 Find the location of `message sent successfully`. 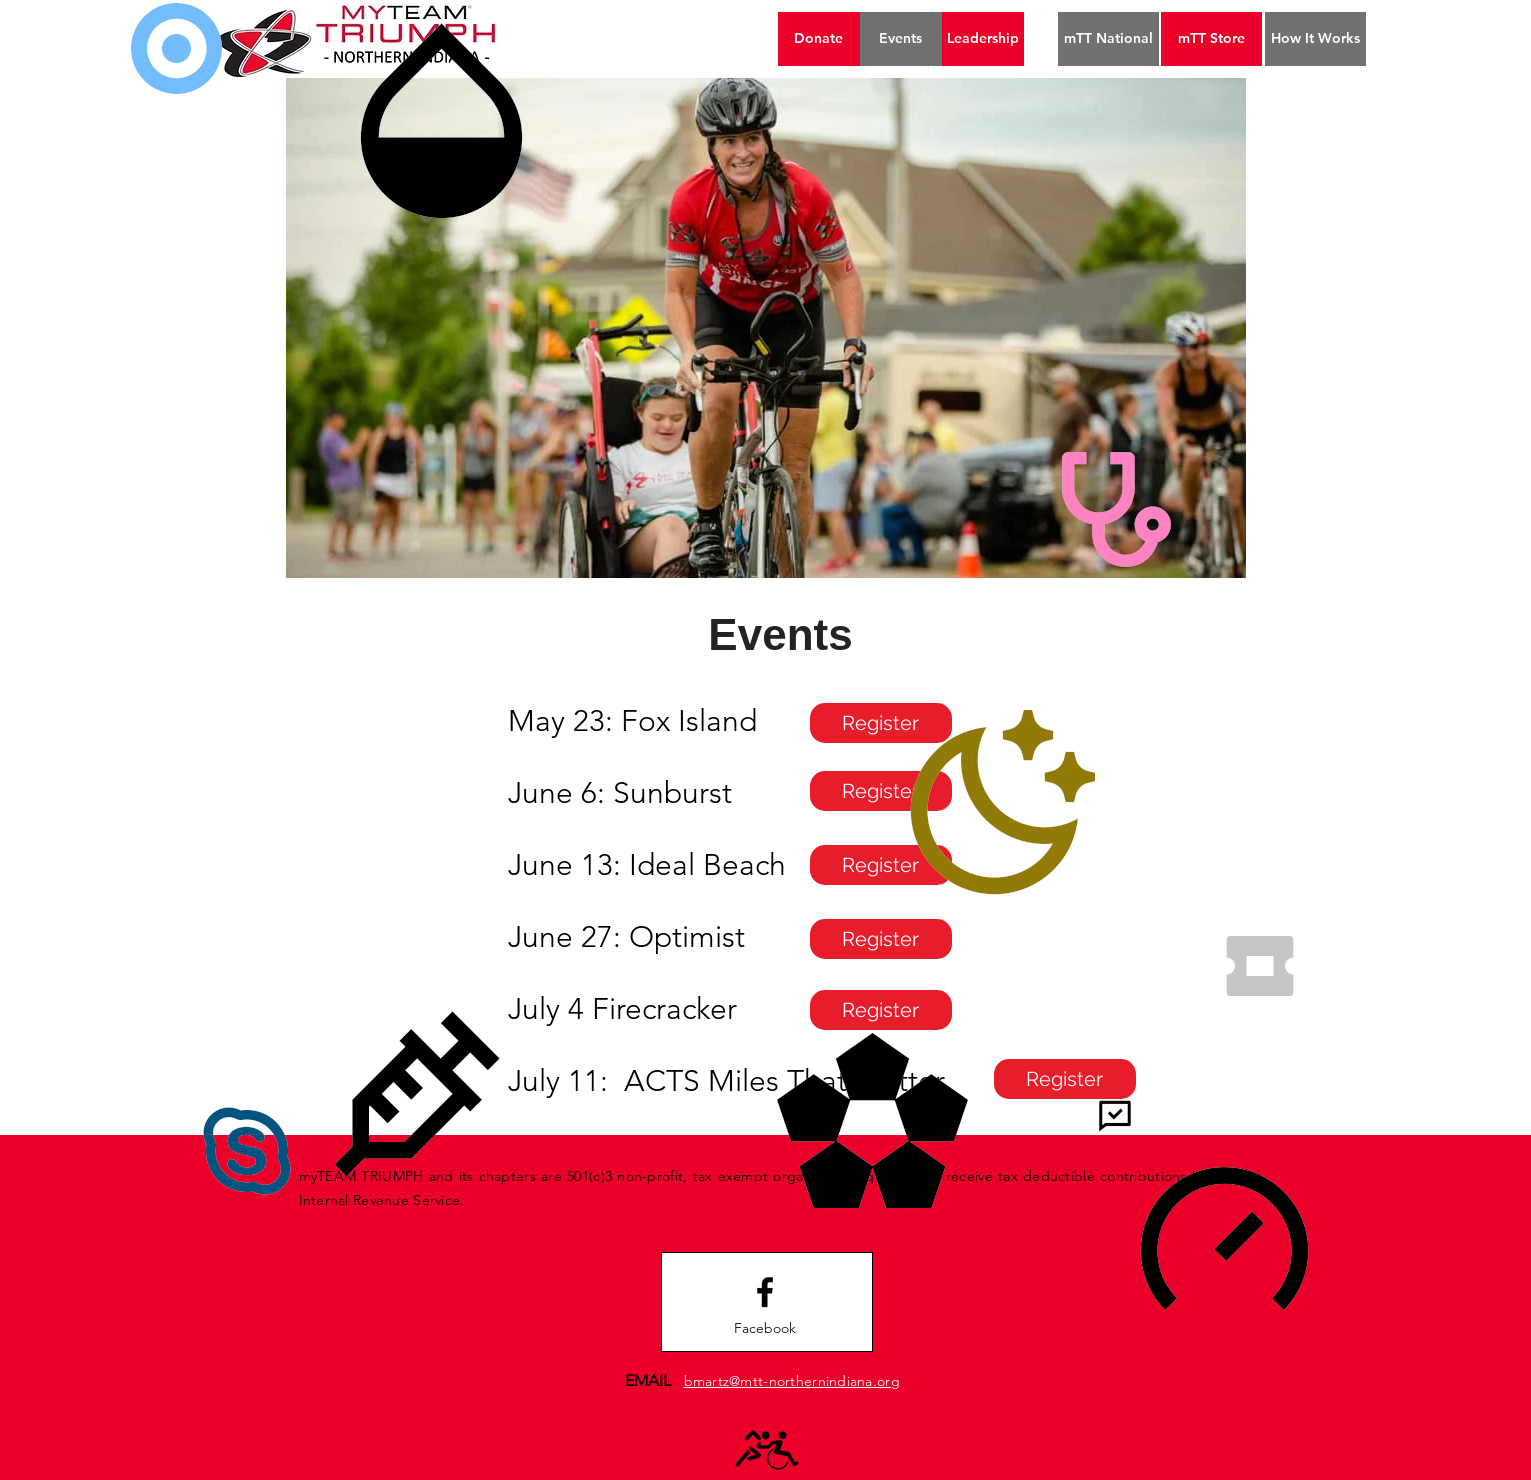

message sent successfully is located at coordinates (1115, 1115).